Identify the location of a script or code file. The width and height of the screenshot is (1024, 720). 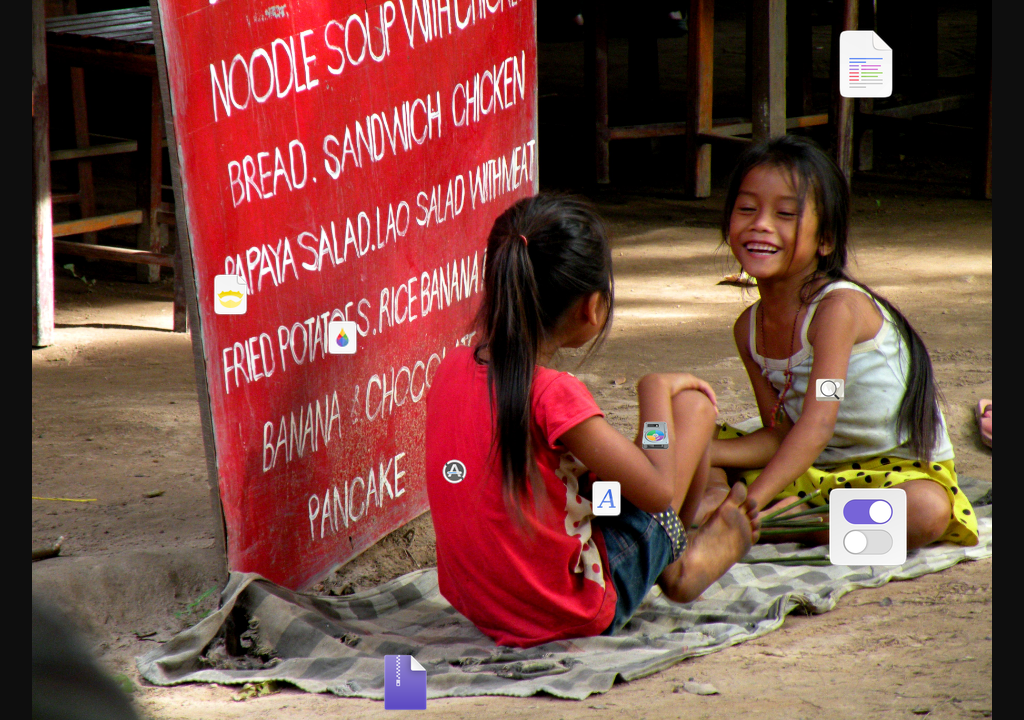
(866, 64).